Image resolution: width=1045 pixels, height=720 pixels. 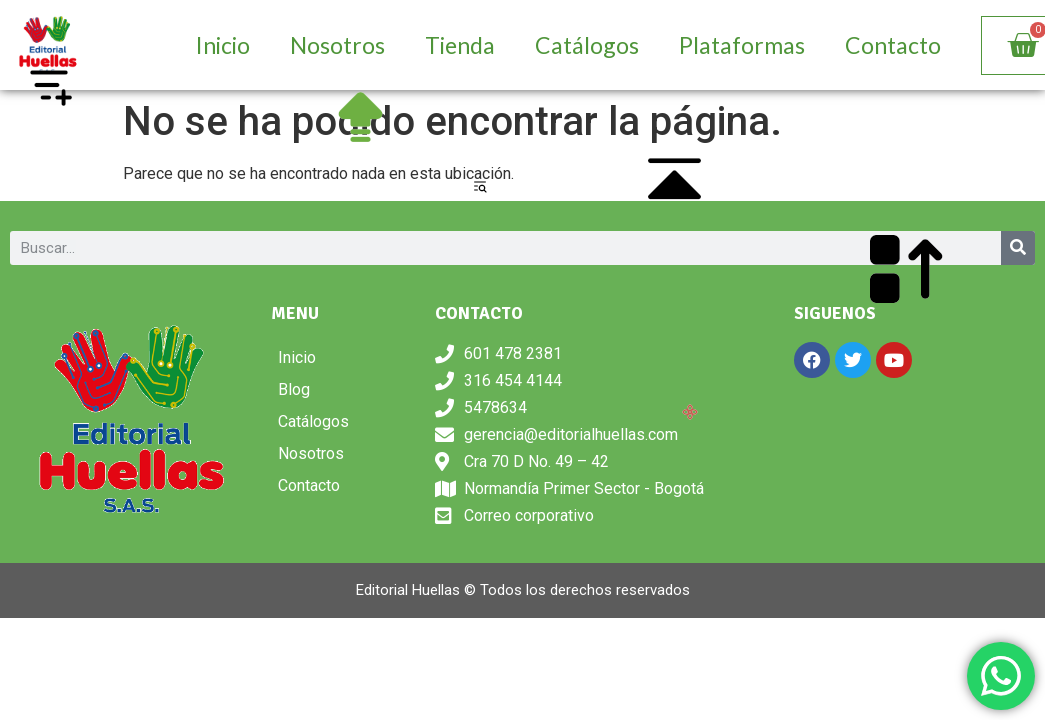 What do you see at coordinates (690, 412) in the screenshot?
I see `supernova app or service branding` at bounding box center [690, 412].